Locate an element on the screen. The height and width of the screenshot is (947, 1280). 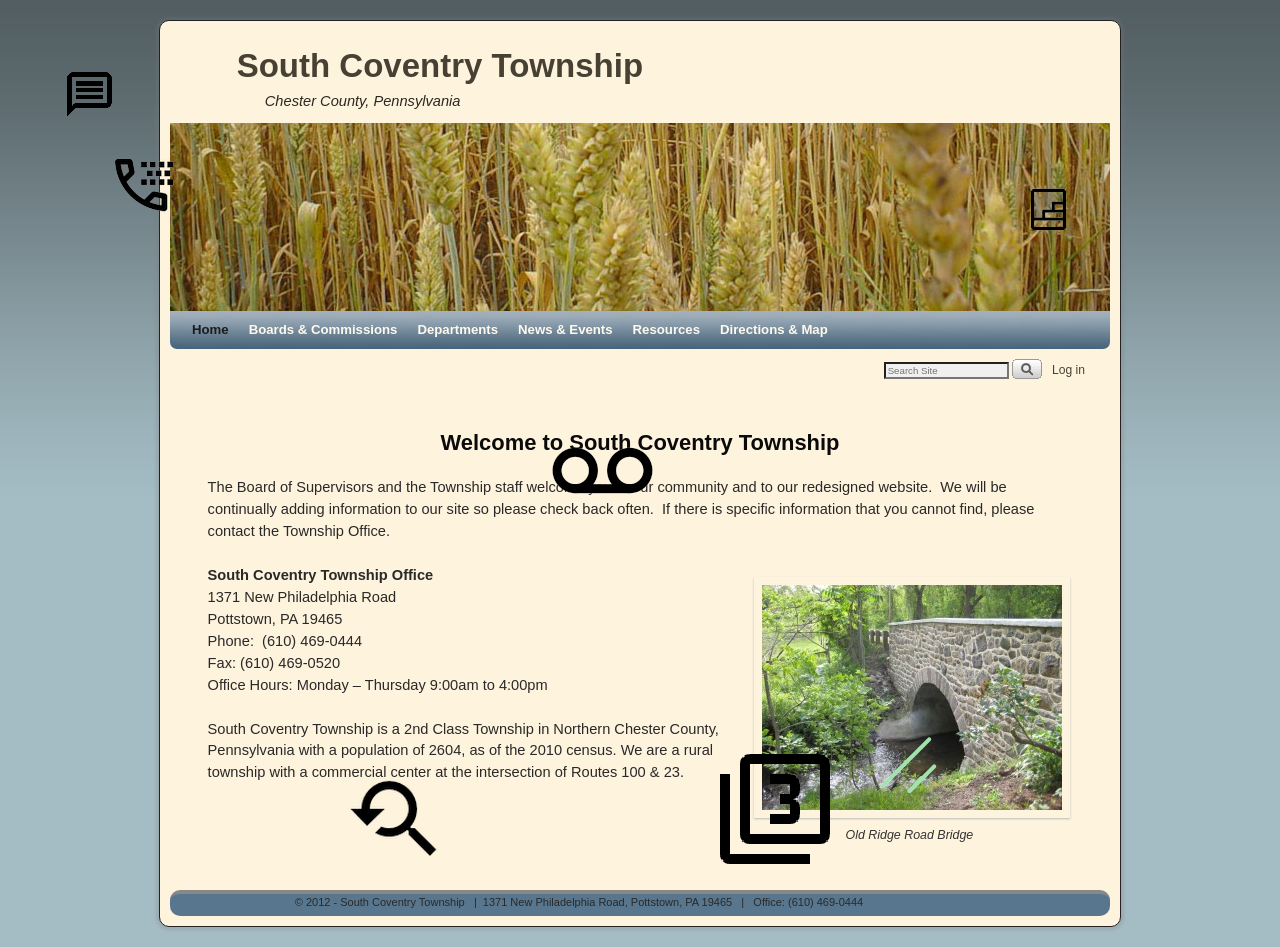
redo or retry a search is located at coordinates (393, 819).